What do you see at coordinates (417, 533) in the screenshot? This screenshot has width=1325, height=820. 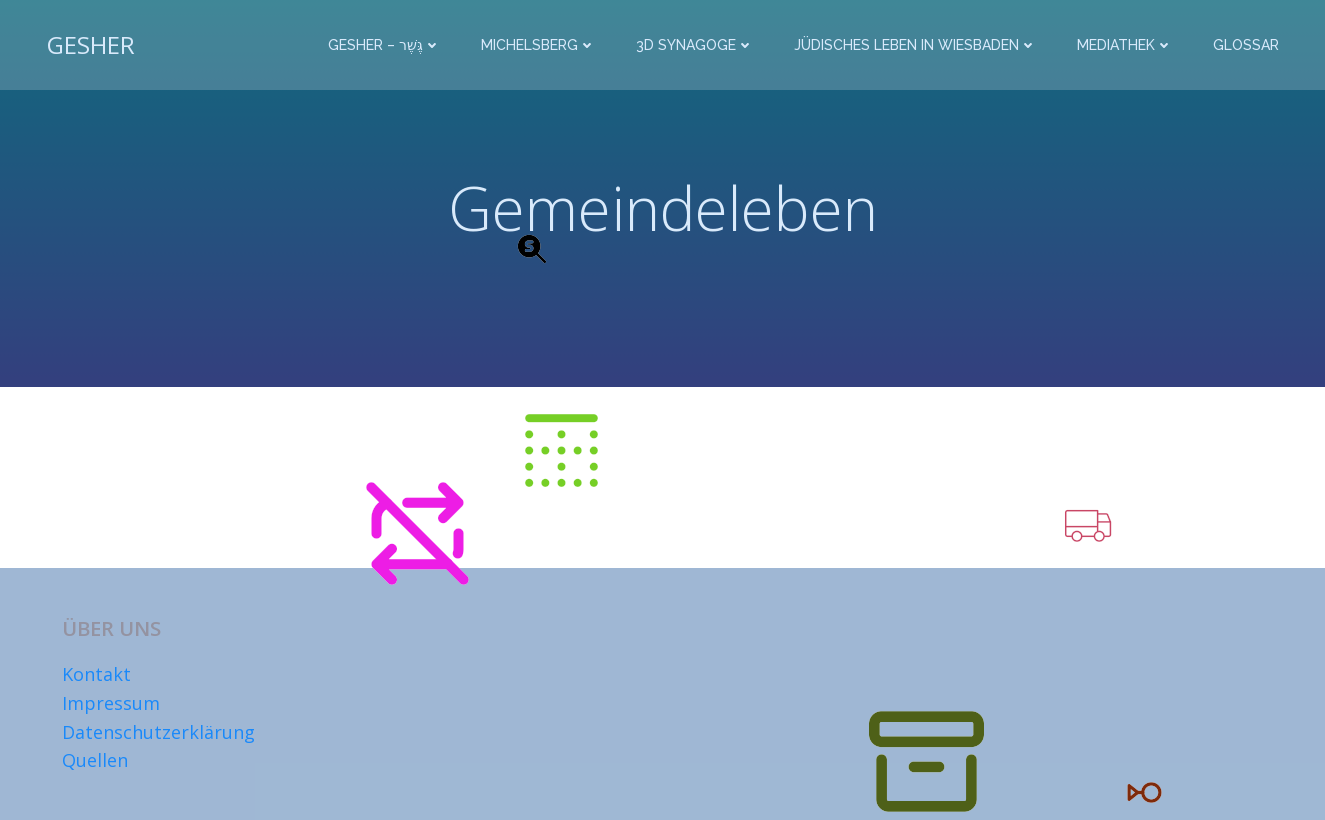 I see `repeat mode is disabled` at bounding box center [417, 533].